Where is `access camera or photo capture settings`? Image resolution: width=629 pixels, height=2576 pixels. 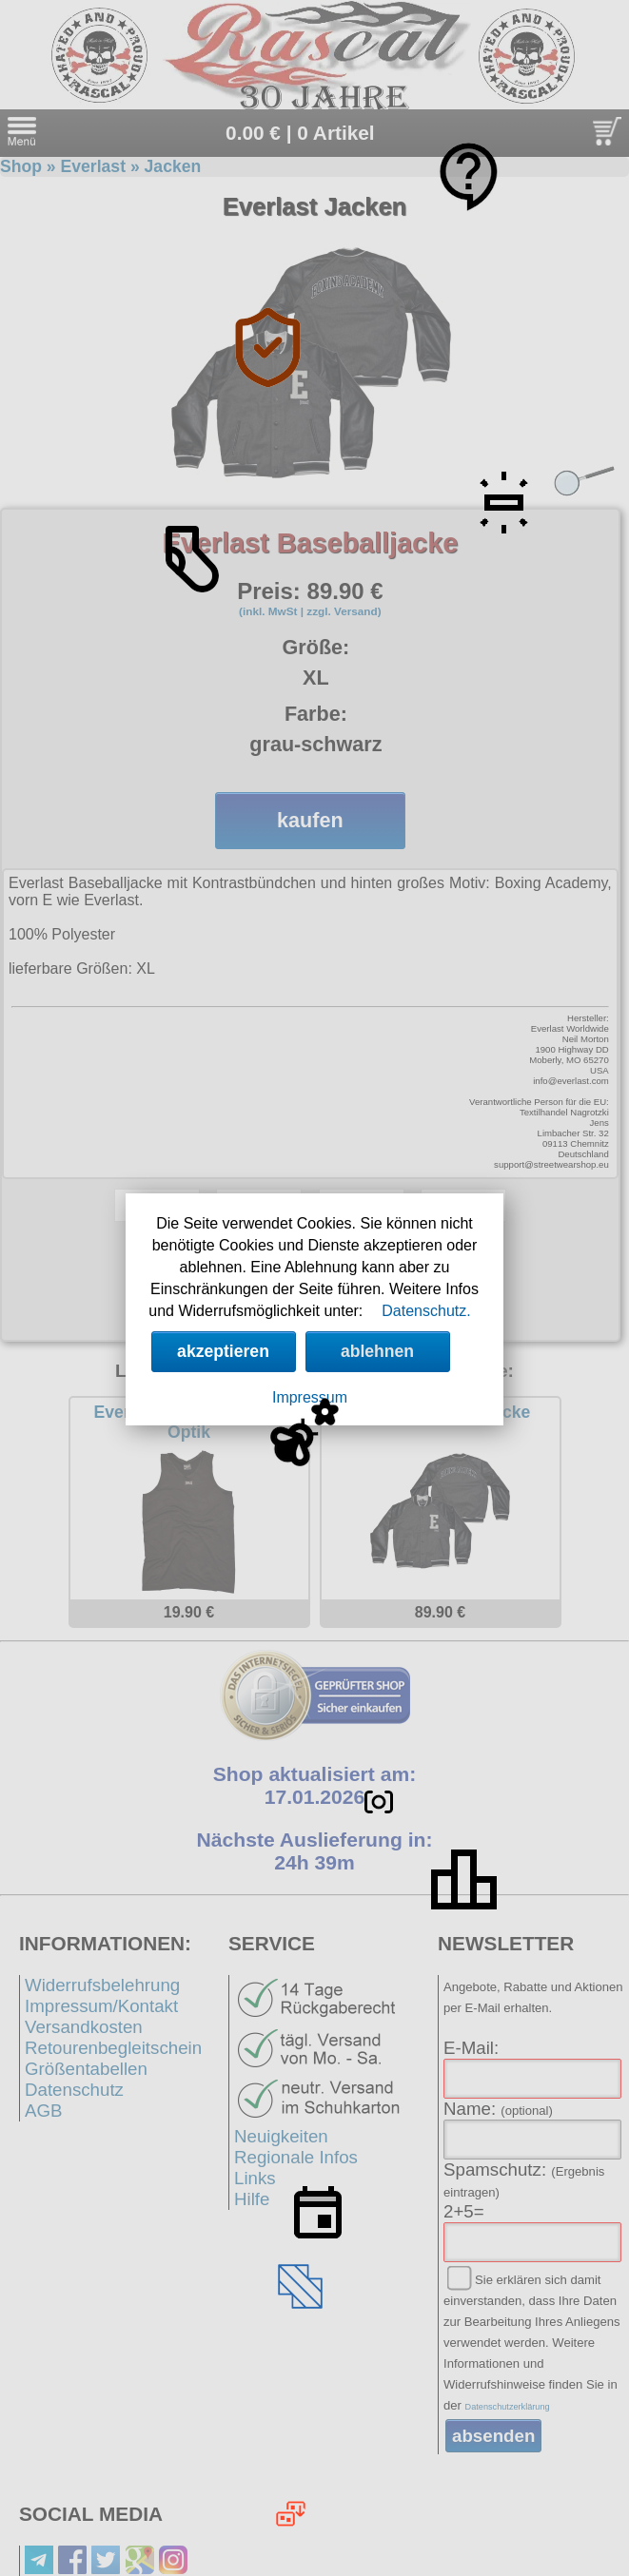
access camera or photo capture settings is located at coordinates (379, 1802).